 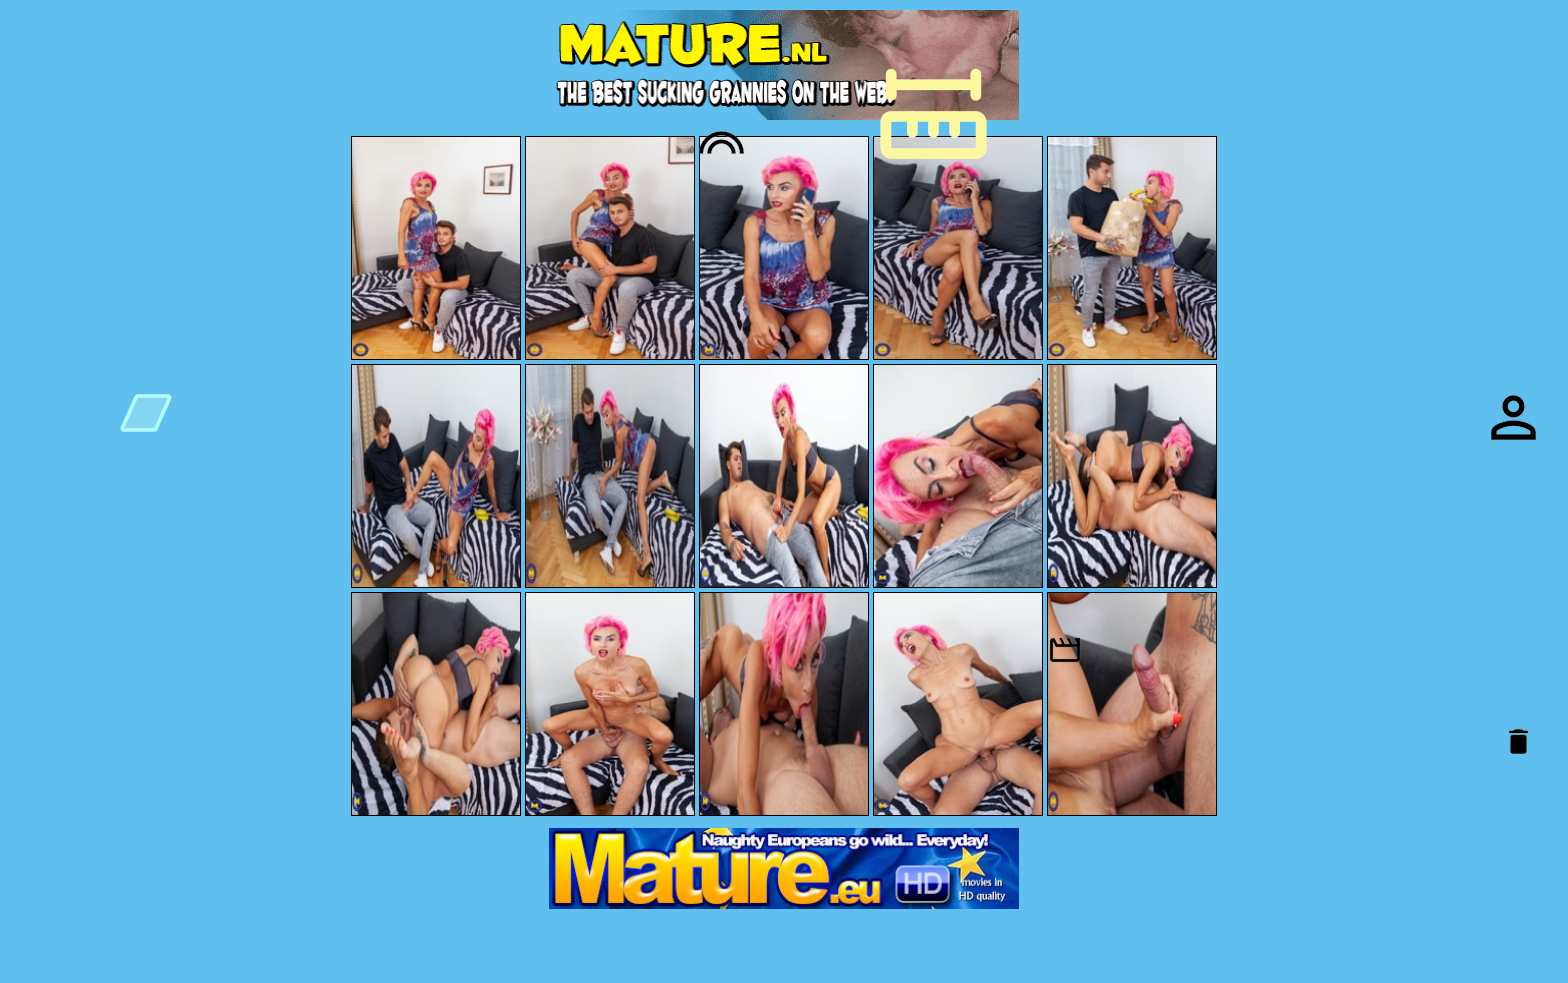 I want to click on measure dimensions or distance, so click(x=933, y=116).